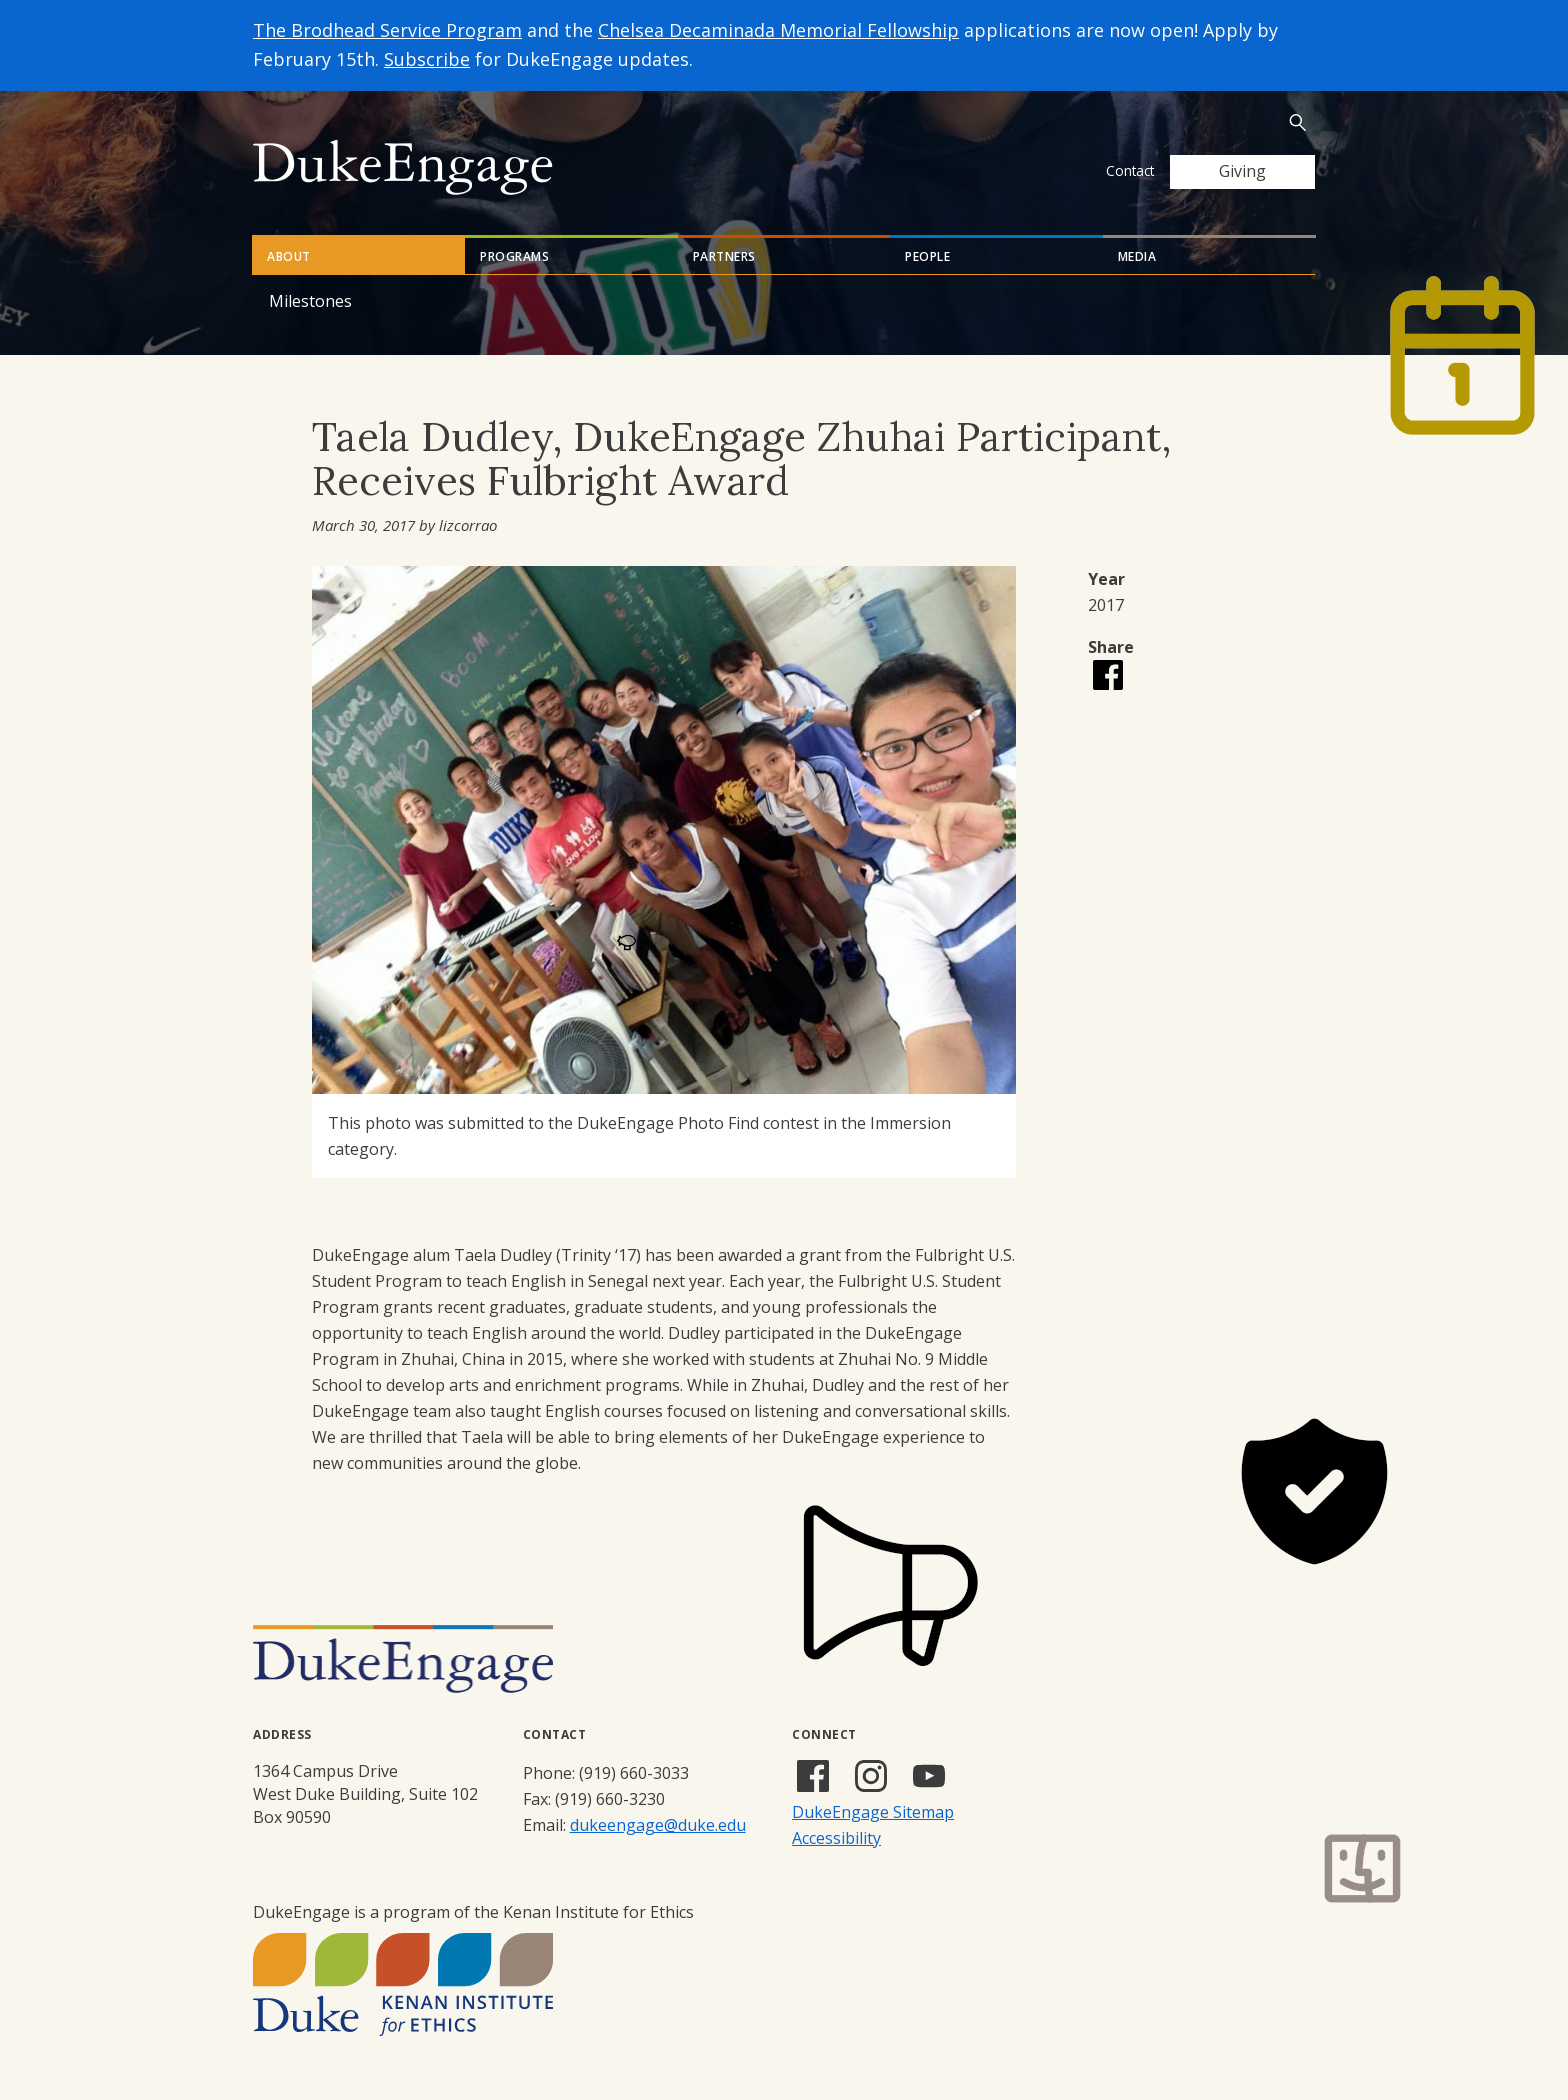 The height and width of the screenshot is (2100, 1568). What do you see at coordinates (1462, 355) in the screenshot?
I see `view events for the first day of the month` at bounding box center [1462, 355].